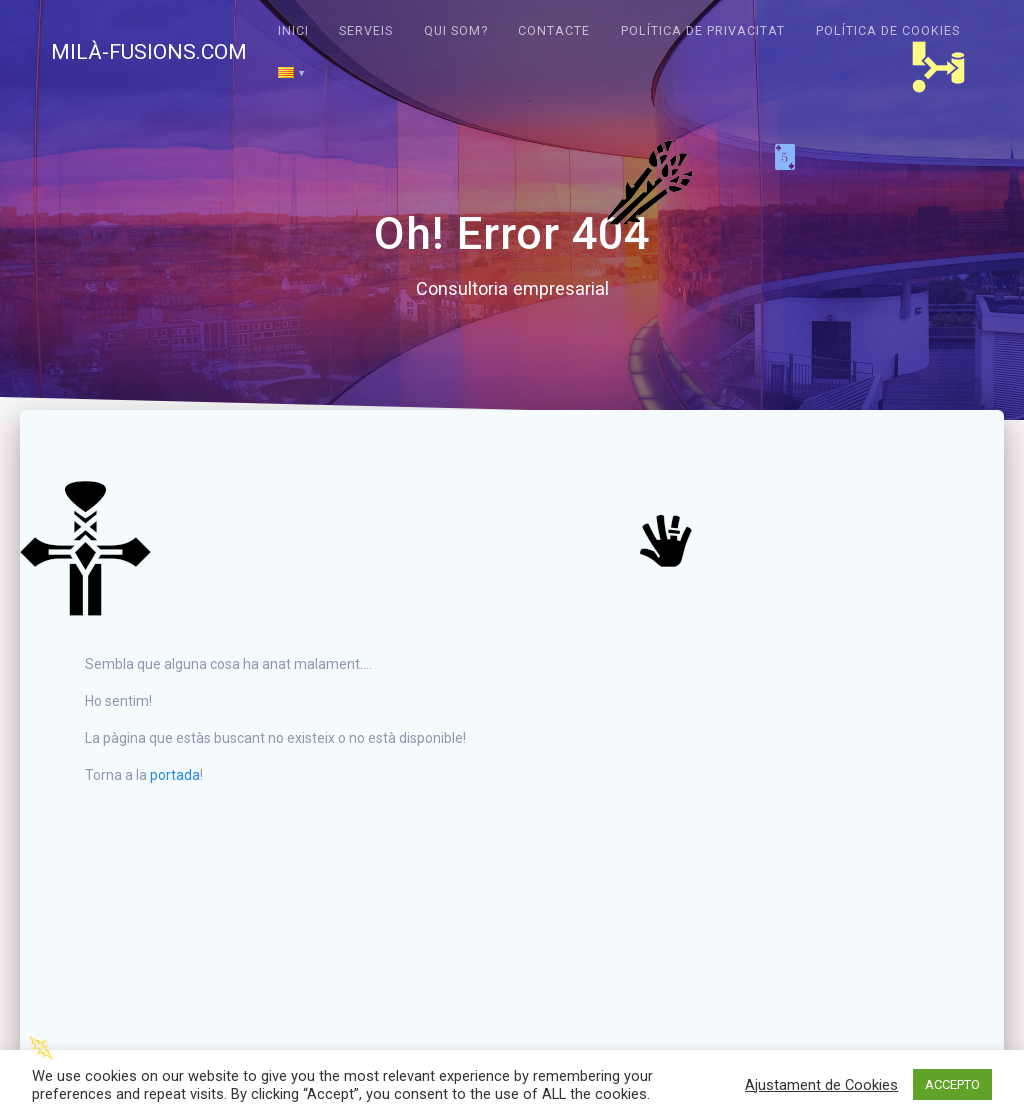  Describe the element at coordinates (41, 1048) in the screenshot. I see `indicates damage or injury status in a game` at that location.